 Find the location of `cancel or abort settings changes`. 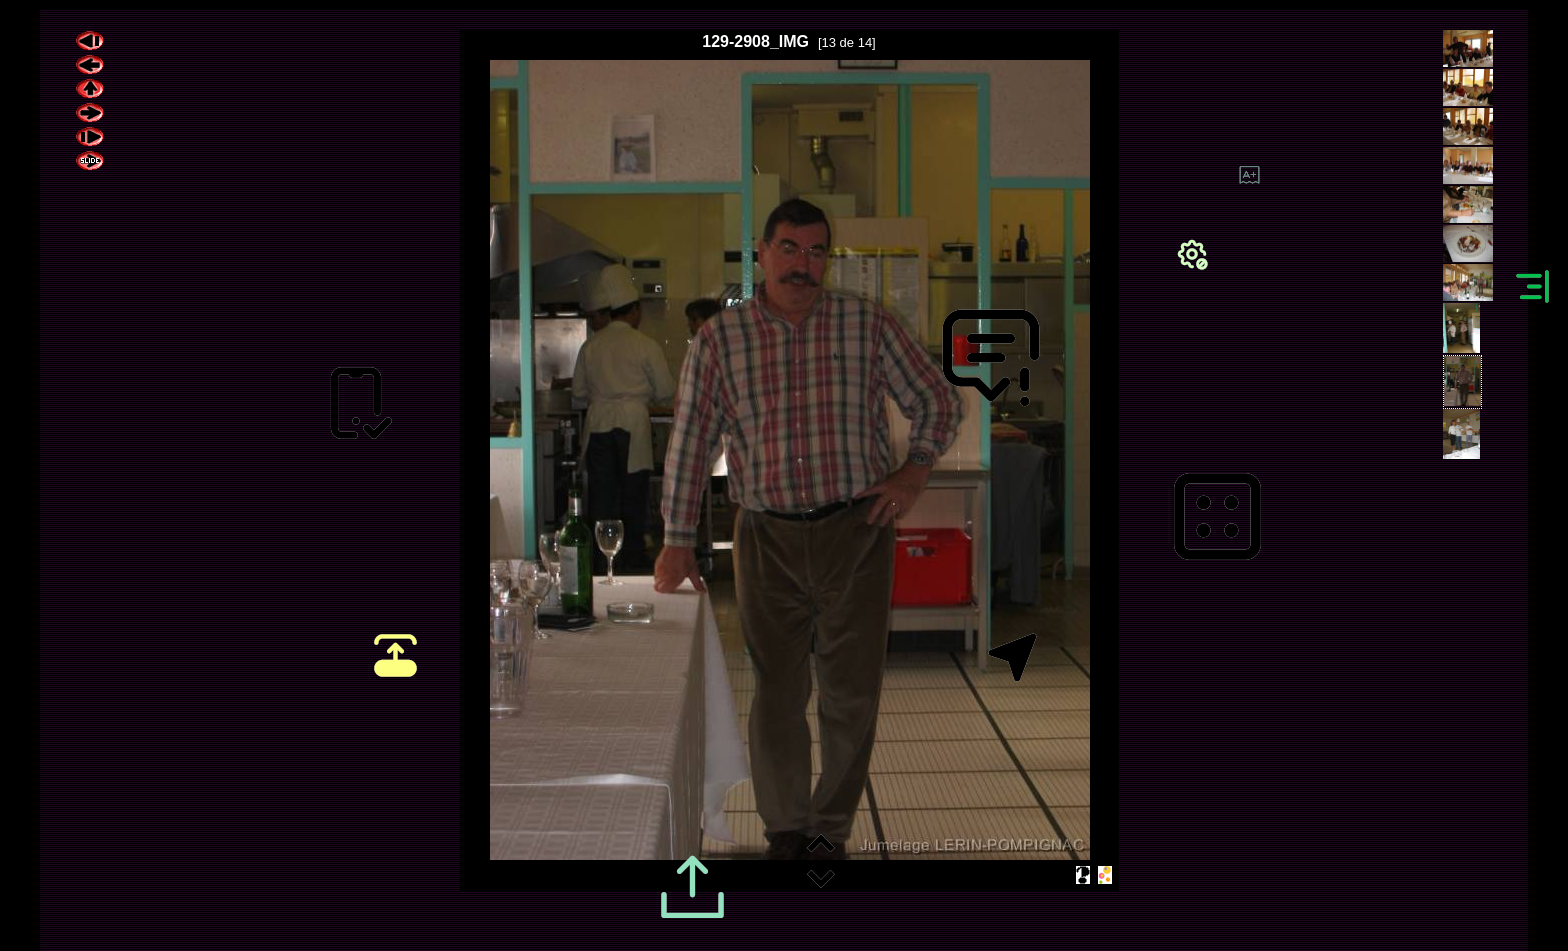

cancel or abort settings changes is located at coordinates (1192, 254).